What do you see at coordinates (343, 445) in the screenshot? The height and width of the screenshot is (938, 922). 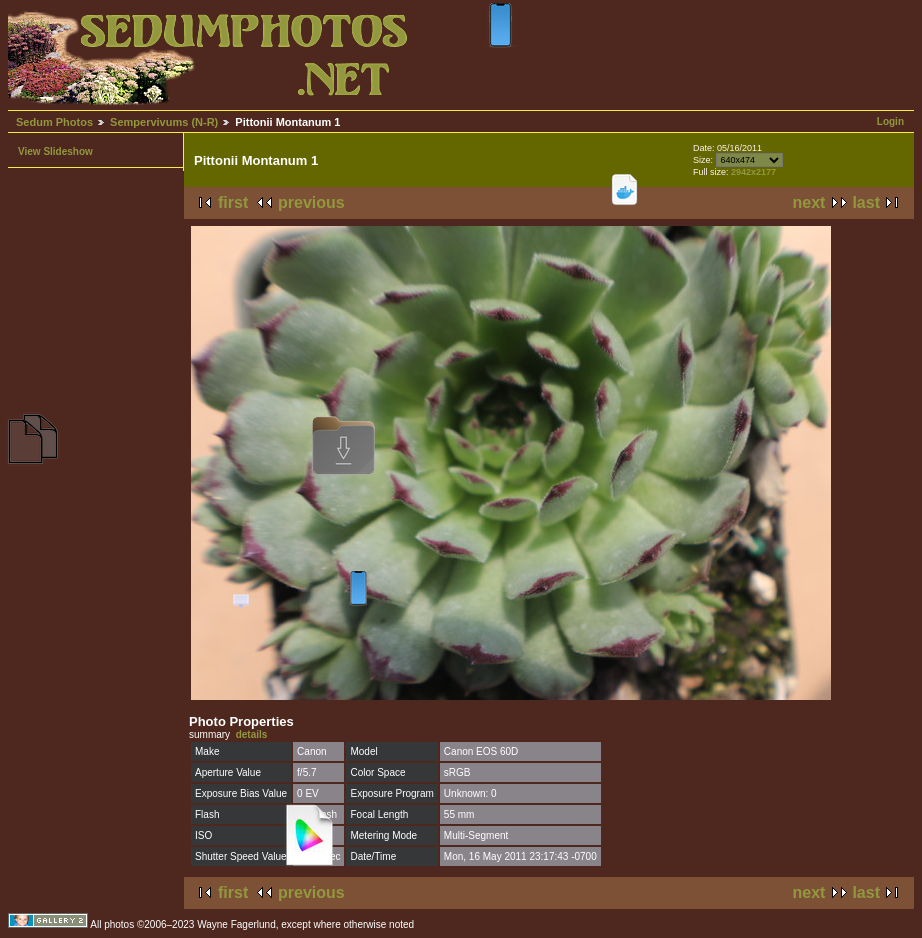 I see `access your downloads folder` at bounding box center [343, 445].